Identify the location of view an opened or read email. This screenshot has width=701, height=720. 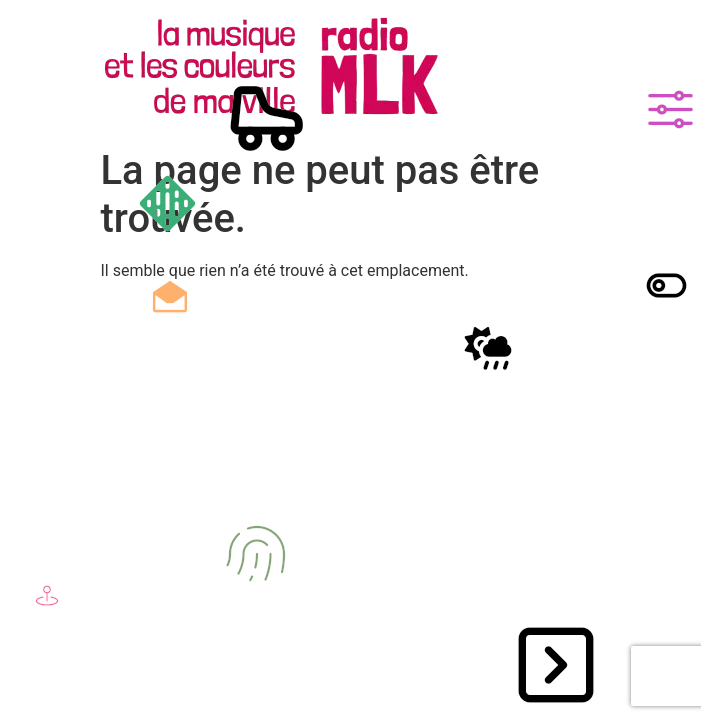
(170, 298).